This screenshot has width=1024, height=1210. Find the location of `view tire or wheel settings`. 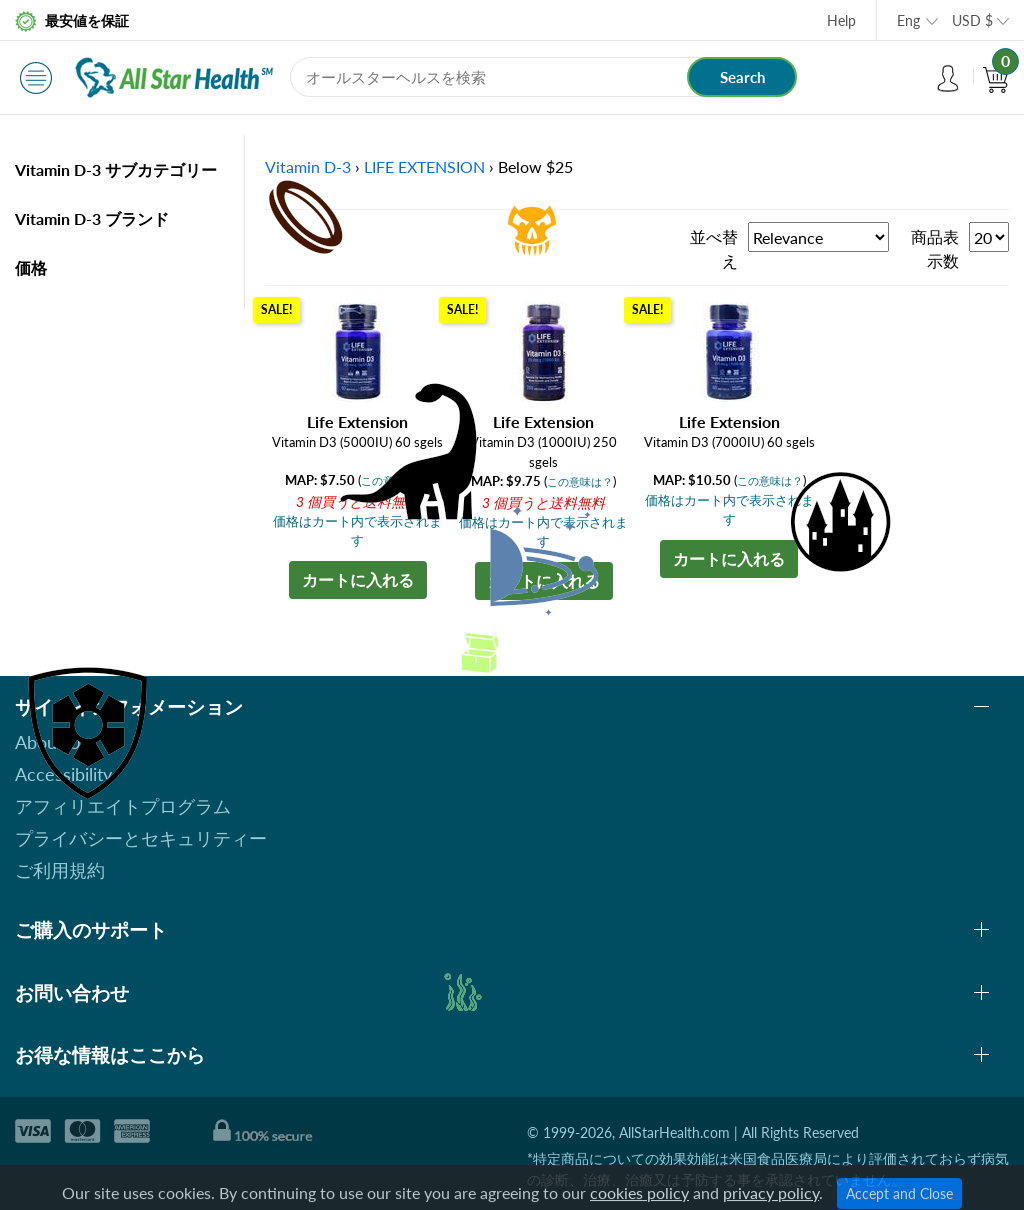

view tire or wheel settings is located at coordinates (306, 217).